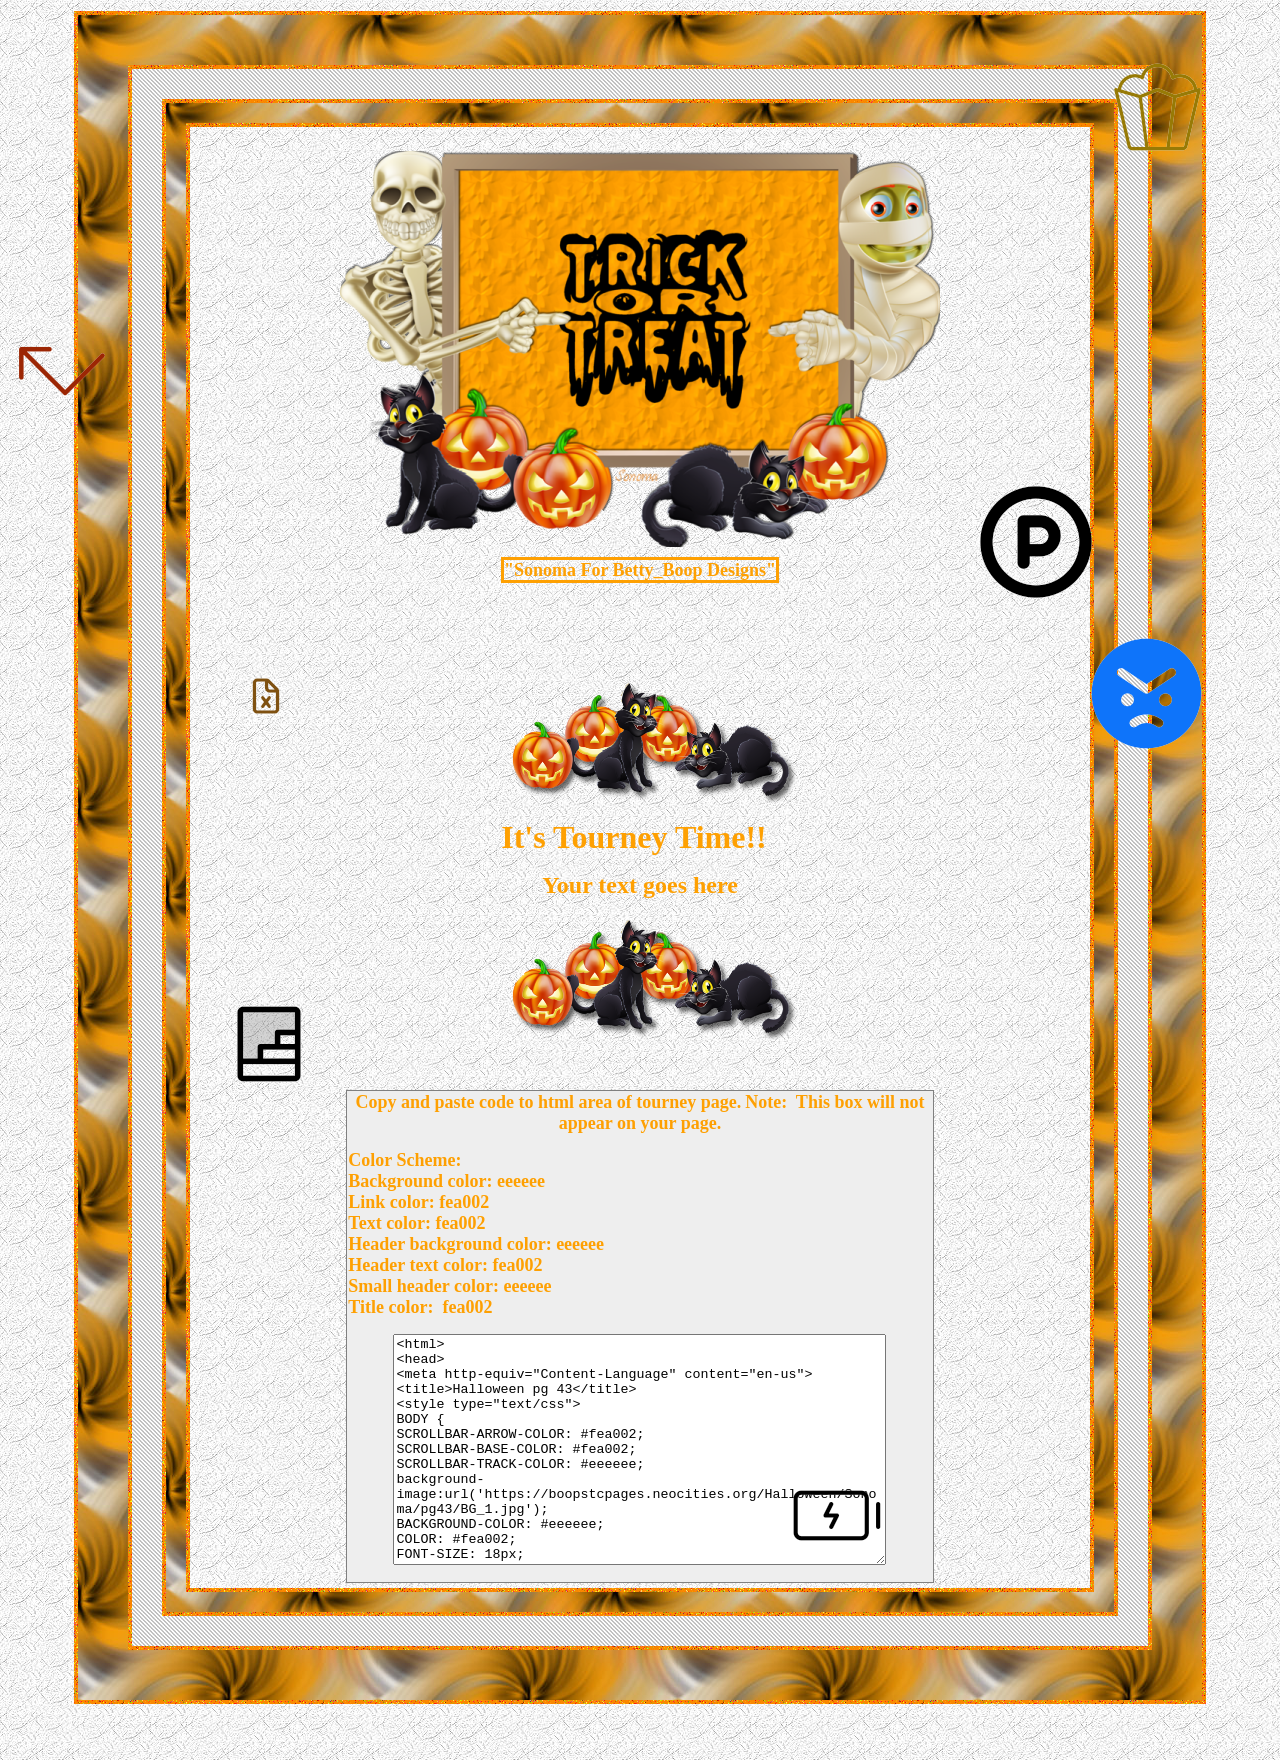  What do you see at coordinates (1036, 542) in the screenshot?
I see `indicates parking availability or location` at bounding box center [1036, 542].